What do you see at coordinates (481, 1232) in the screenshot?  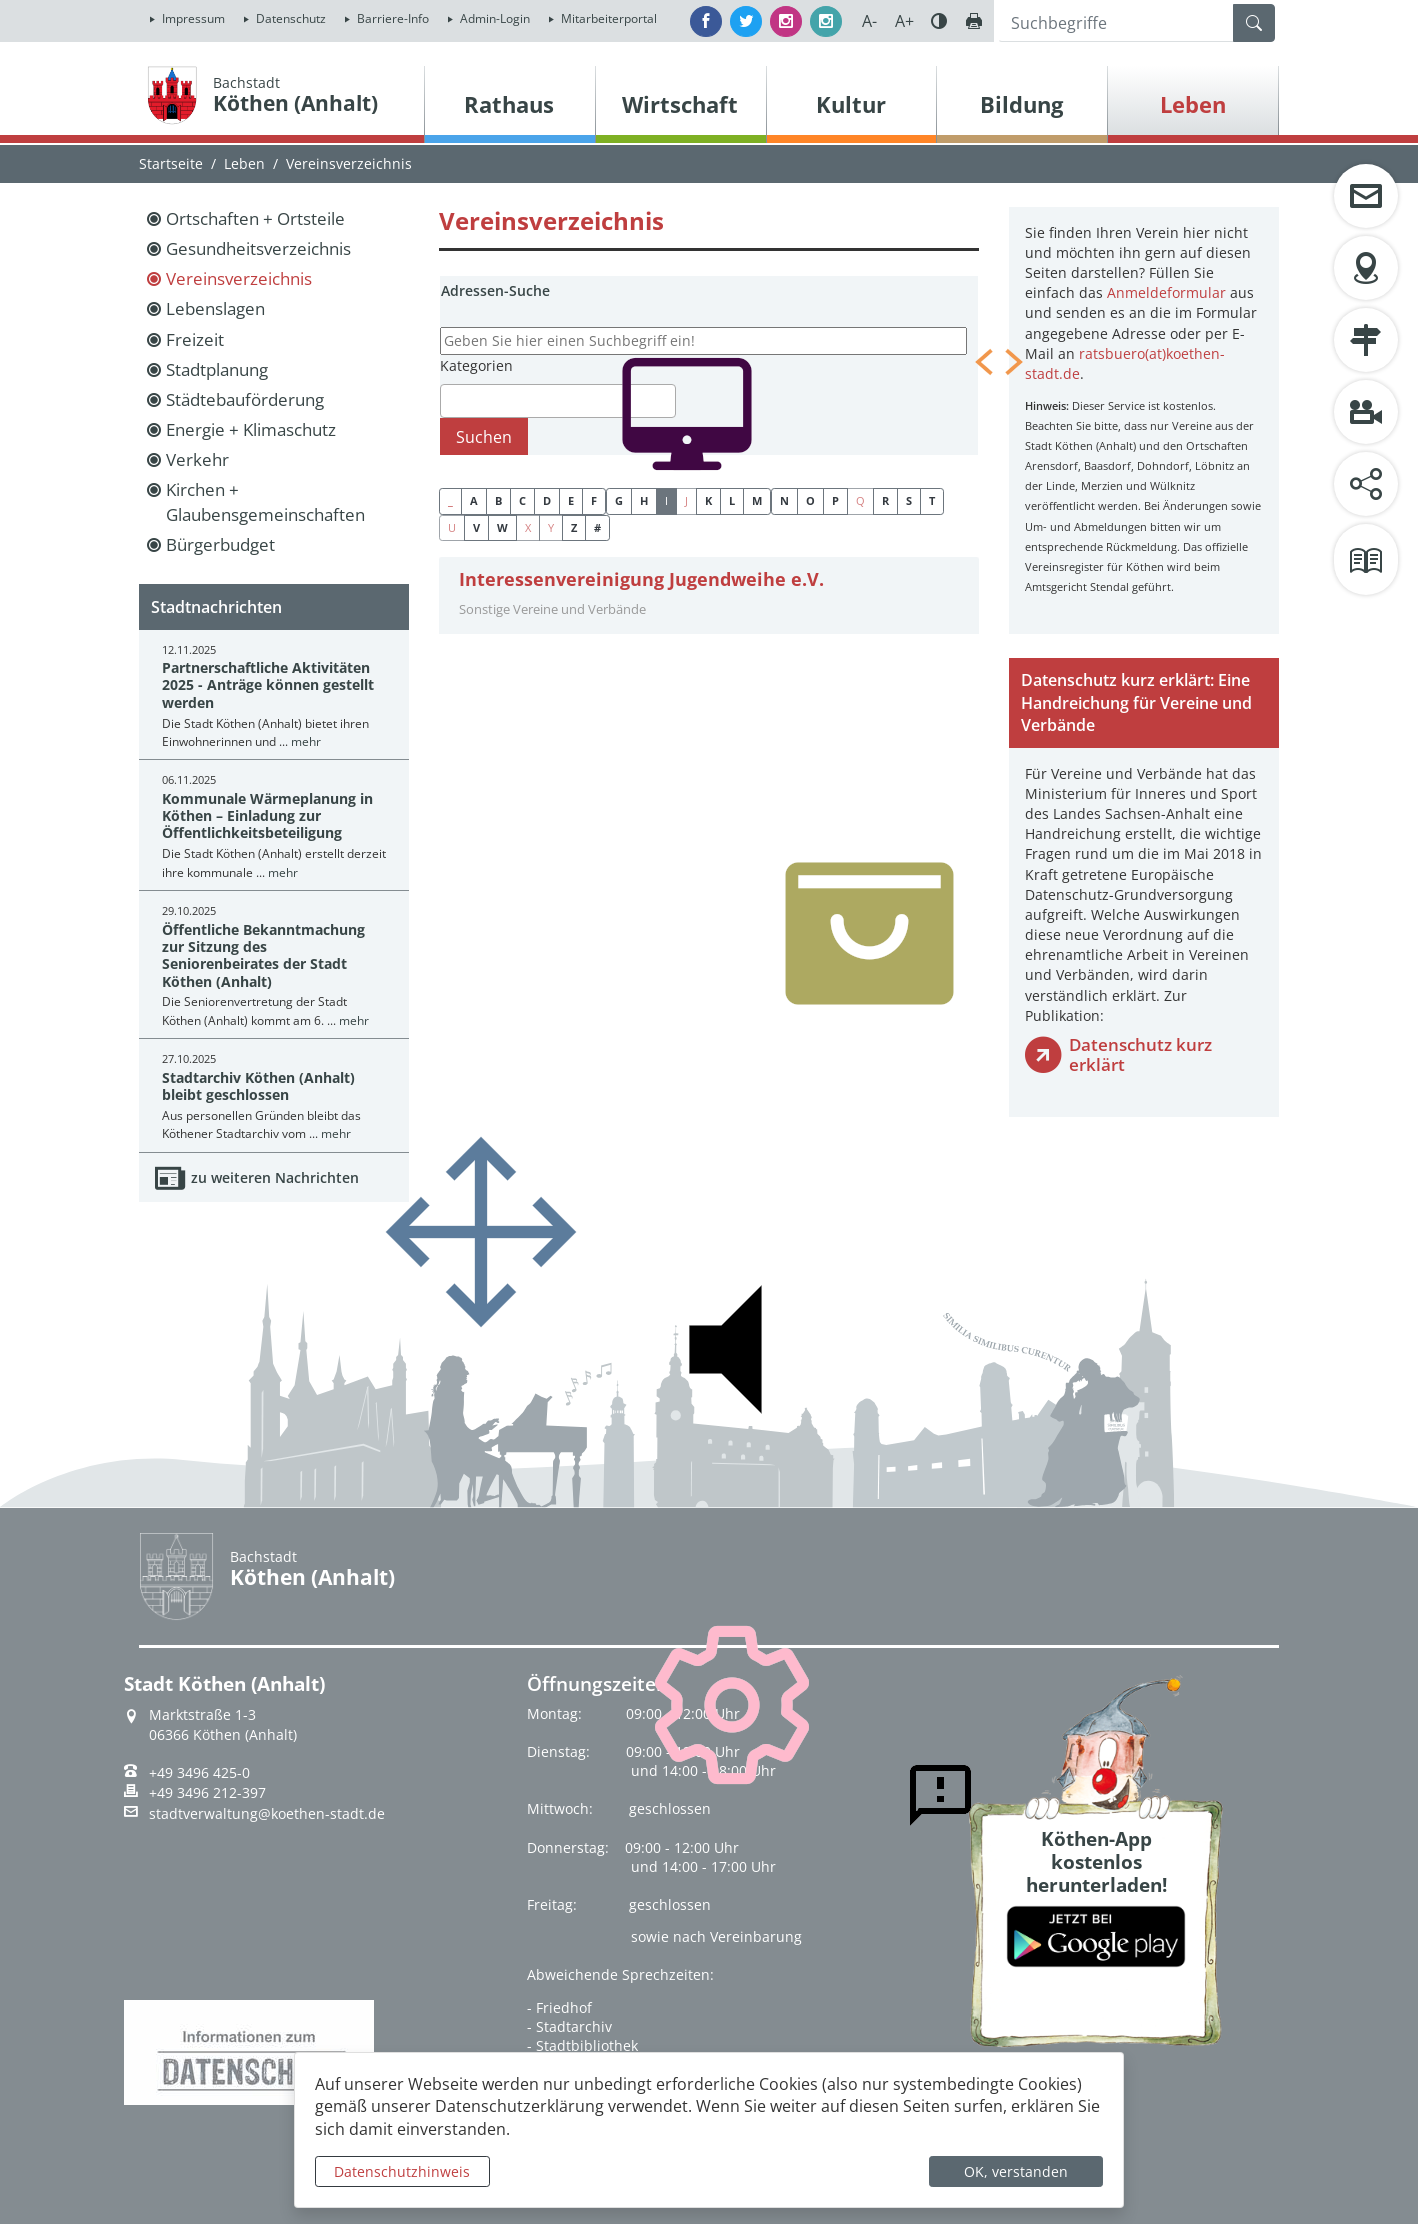 I see `move or reposition an element` at bounding box center [481, 1232].